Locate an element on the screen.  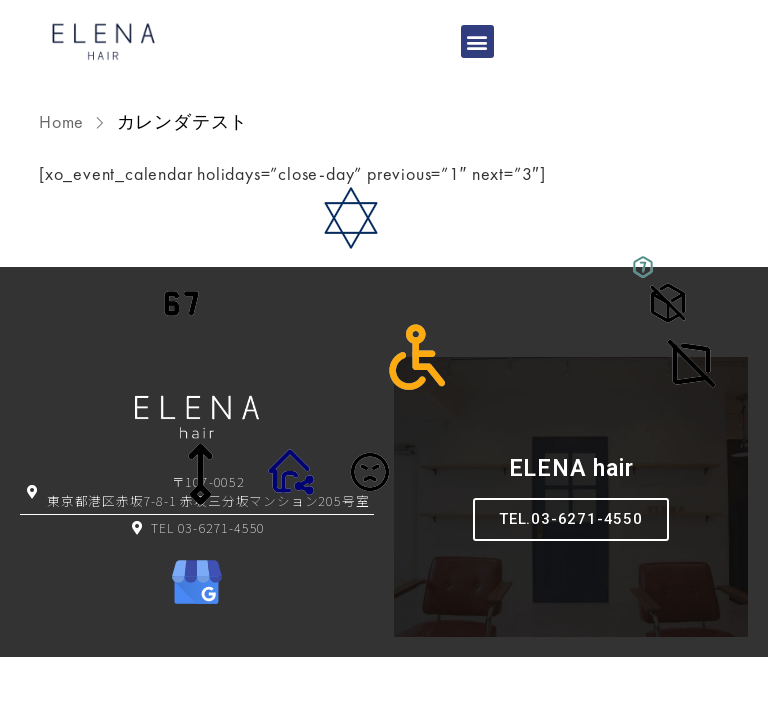
indicates step 7 in a multi-step process is located at coordinates (643, 267).